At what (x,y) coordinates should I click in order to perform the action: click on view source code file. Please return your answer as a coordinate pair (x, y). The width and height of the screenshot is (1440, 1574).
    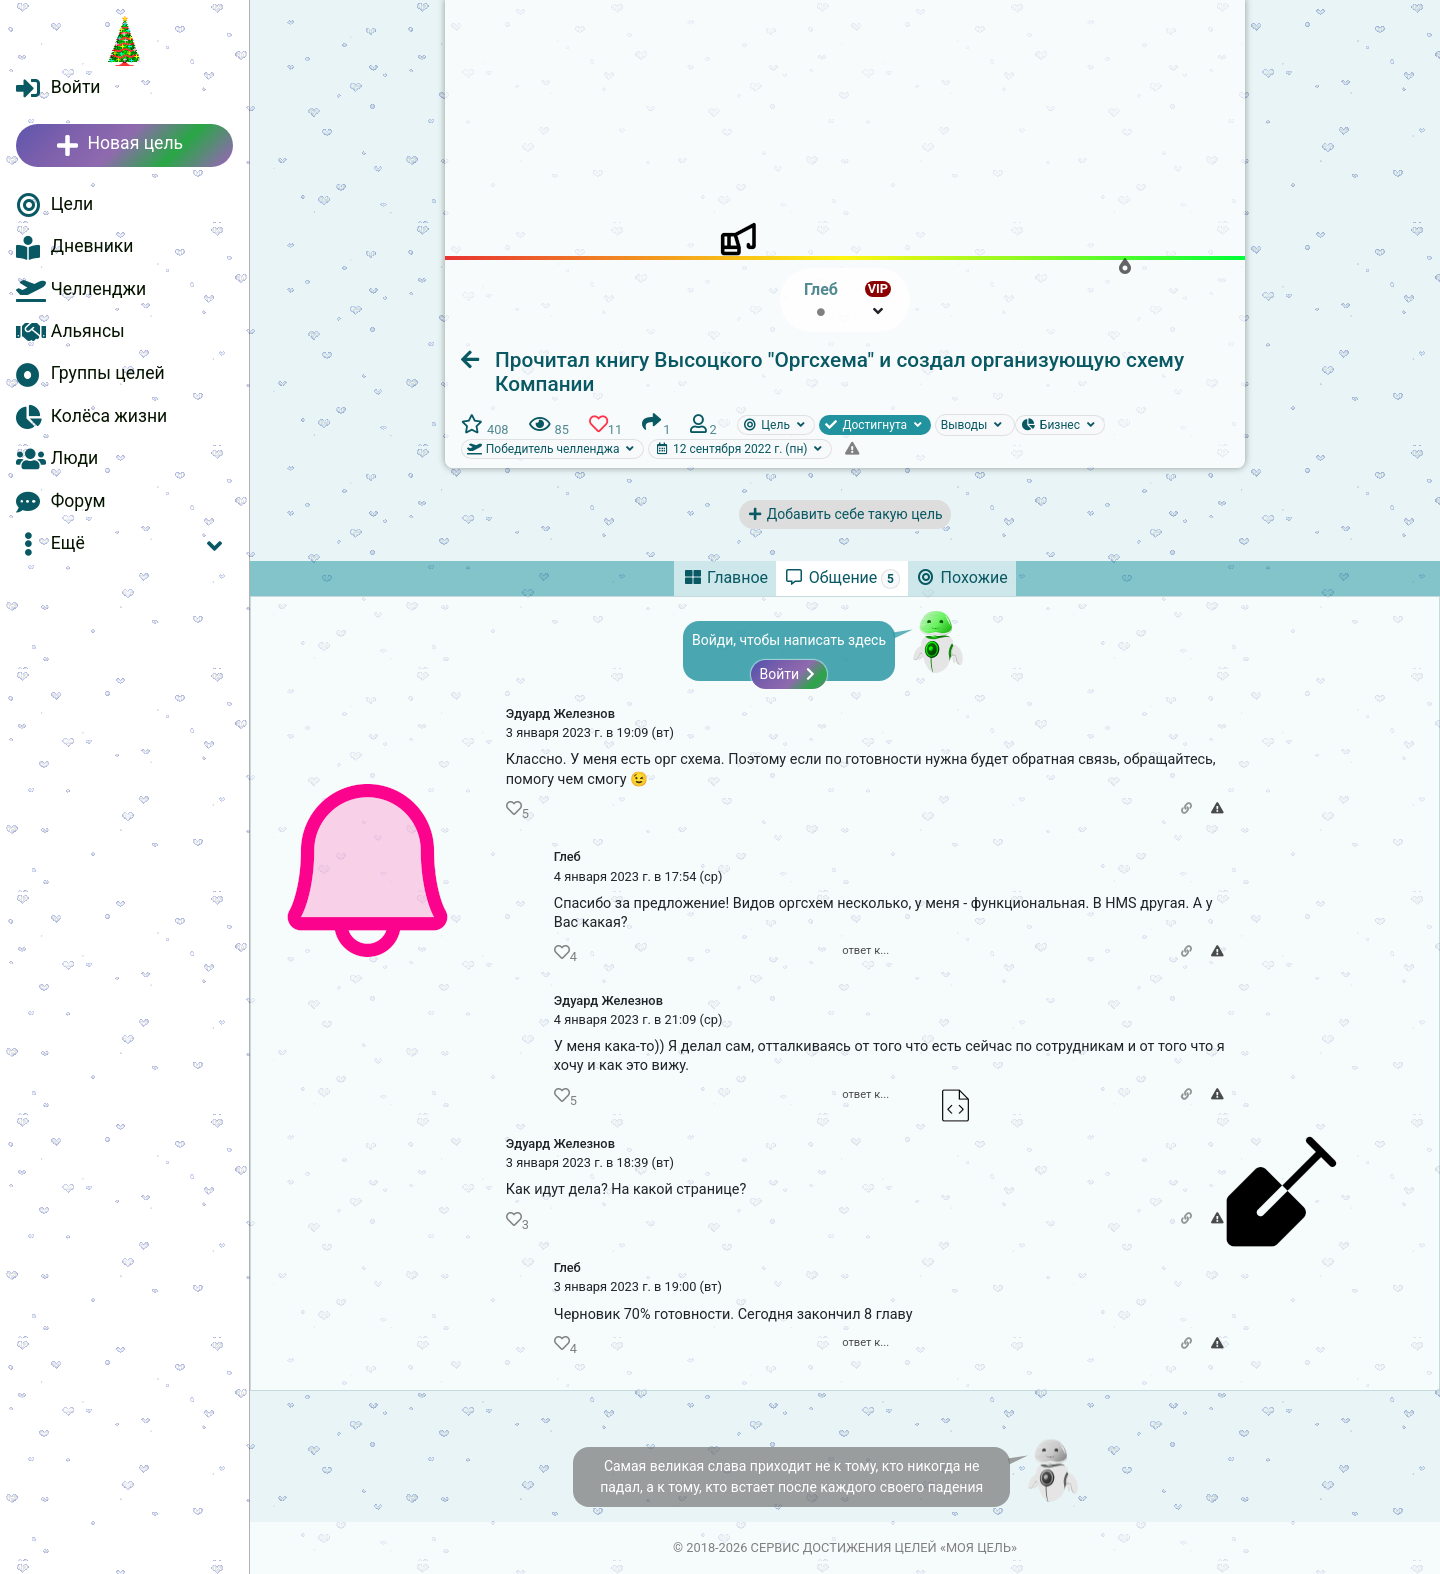
    Looking at the image, I should click on (955, 1105).